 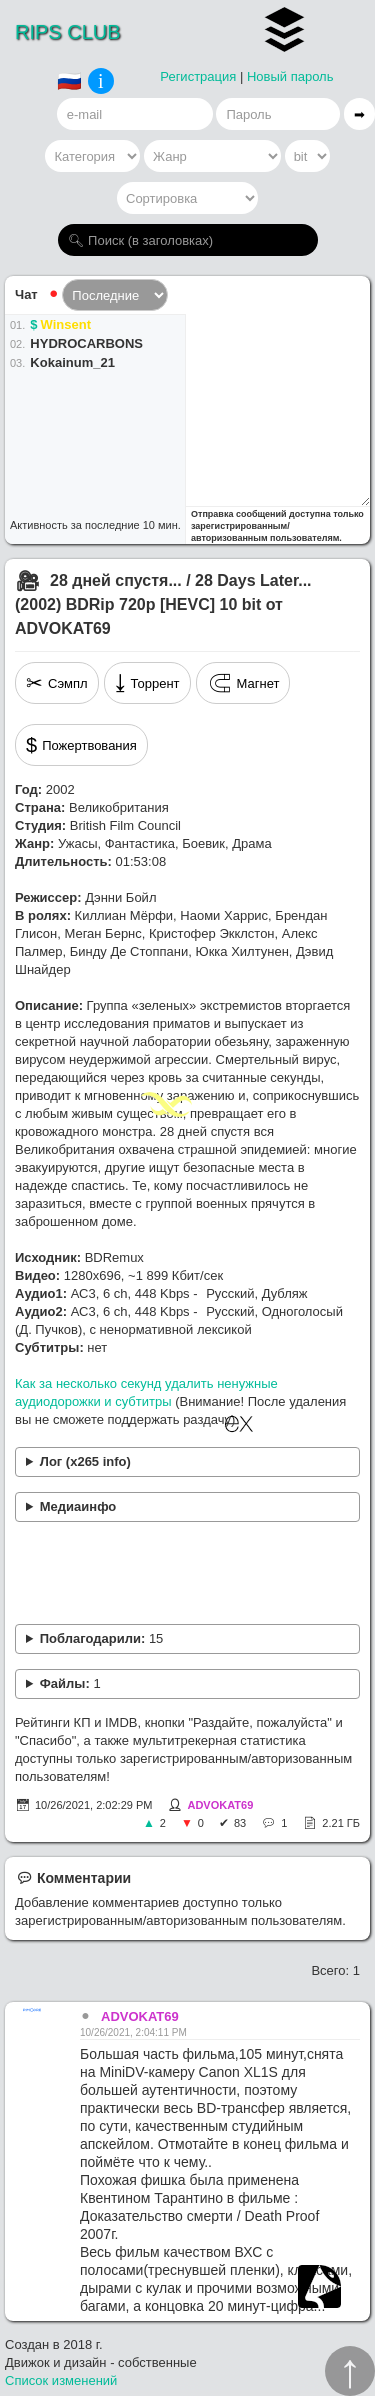 What do you see at coordinates (284, 29) in the screenshot?
I see `buffer social media management app logo` at bounding box center [284, 29].